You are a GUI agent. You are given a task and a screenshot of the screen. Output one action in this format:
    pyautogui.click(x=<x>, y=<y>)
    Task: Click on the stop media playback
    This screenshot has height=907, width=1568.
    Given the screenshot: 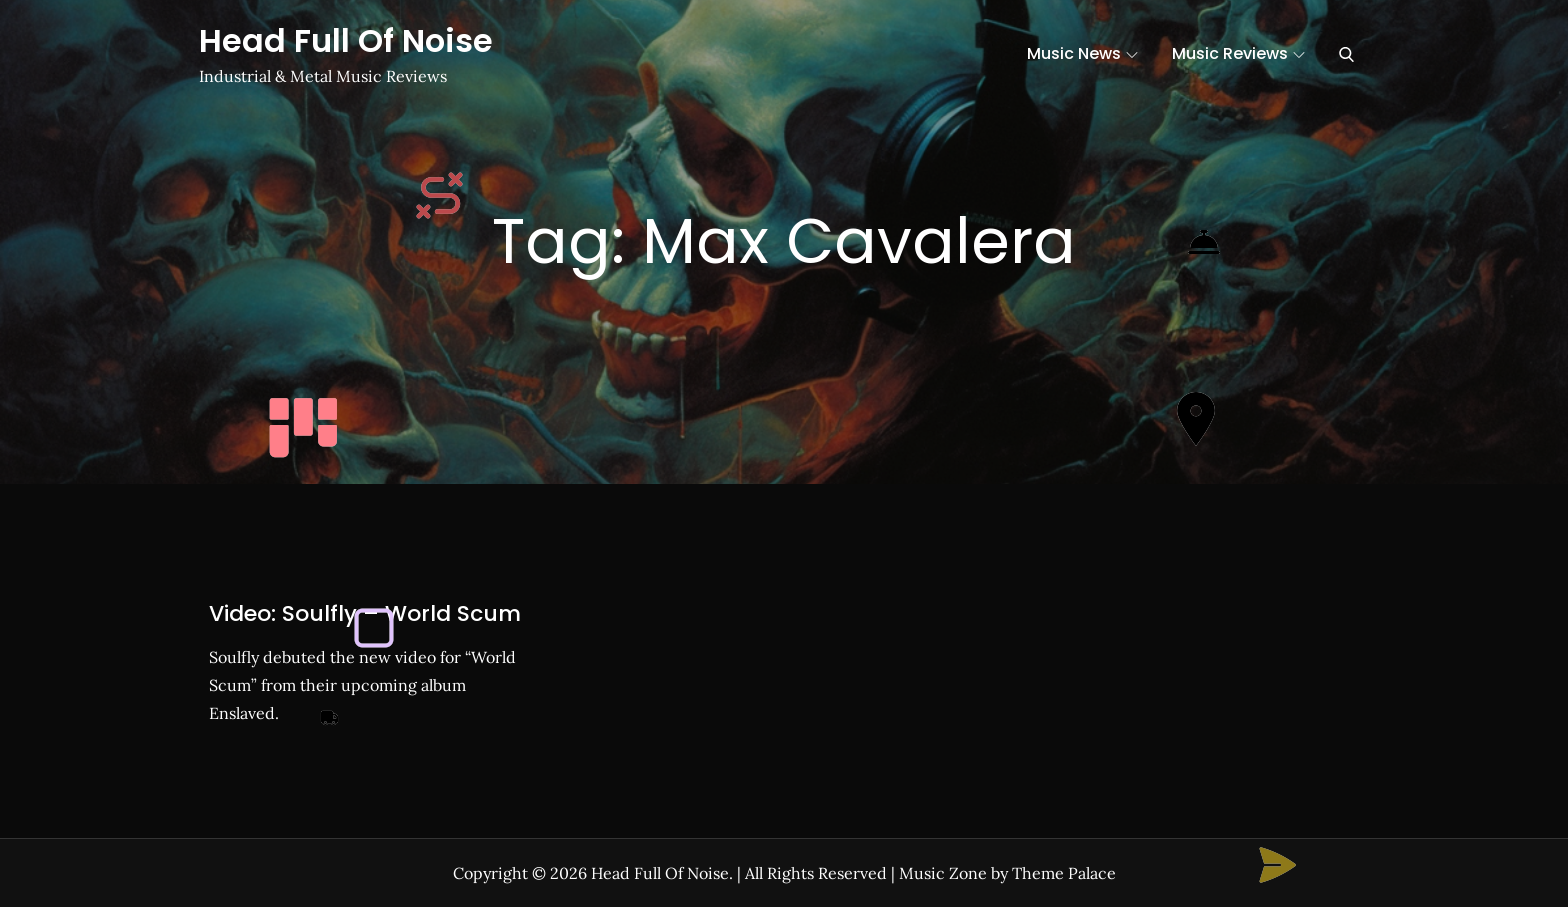 What is the action you would take?
    pyautogui.click(x=374, y=628)
    